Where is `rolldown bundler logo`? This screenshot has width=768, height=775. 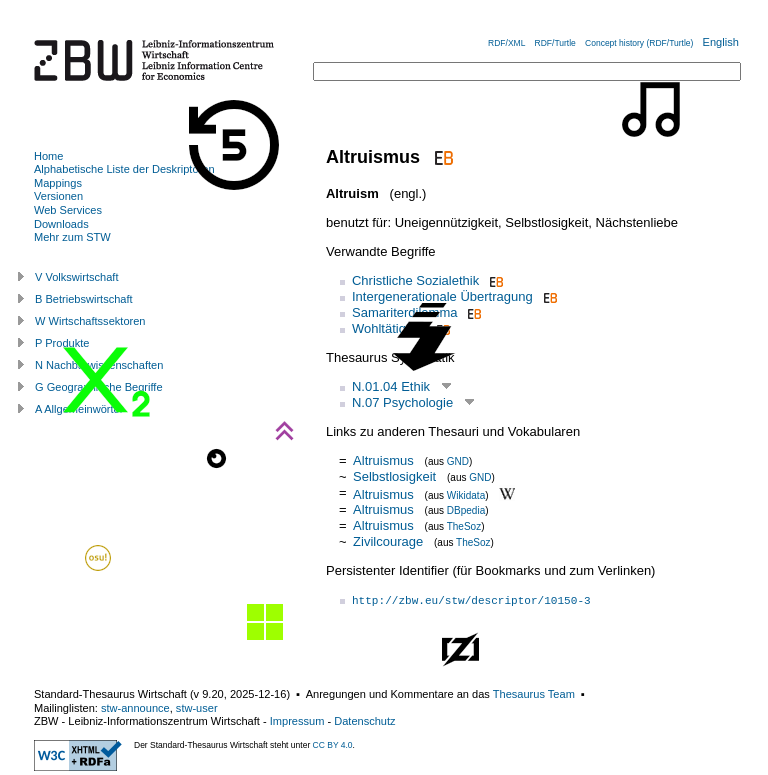
rolldown bundler logo is located at coordinates (424, 337).